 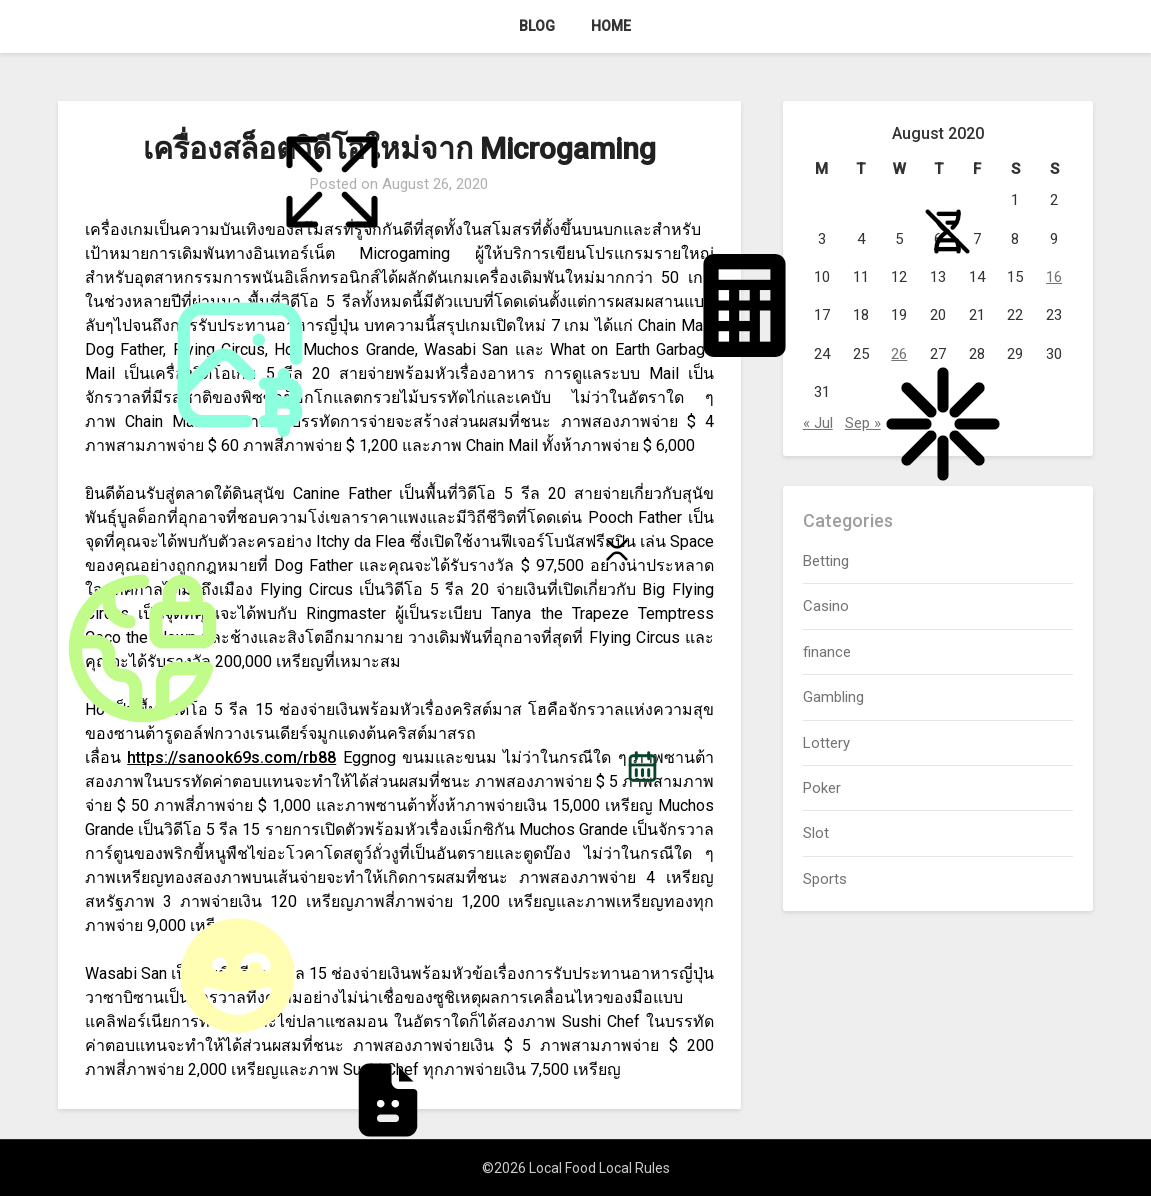 I want to click on connect to Zapier automation platform, so click(x=943, y=424).